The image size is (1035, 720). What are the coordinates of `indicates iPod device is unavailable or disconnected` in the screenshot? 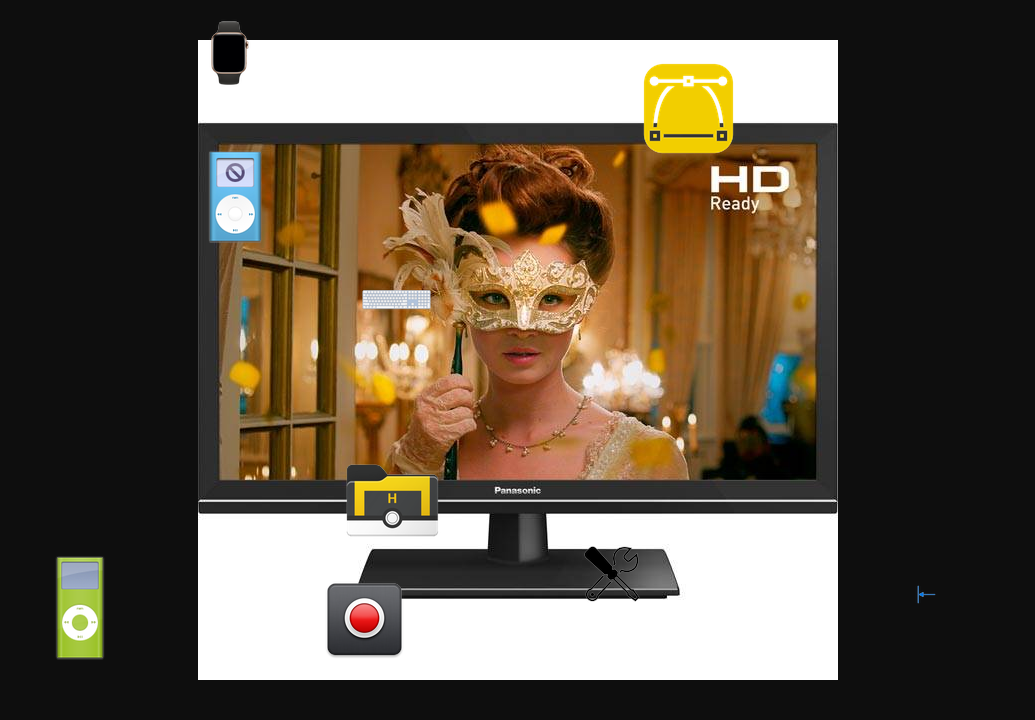 It's located at (234, 196).